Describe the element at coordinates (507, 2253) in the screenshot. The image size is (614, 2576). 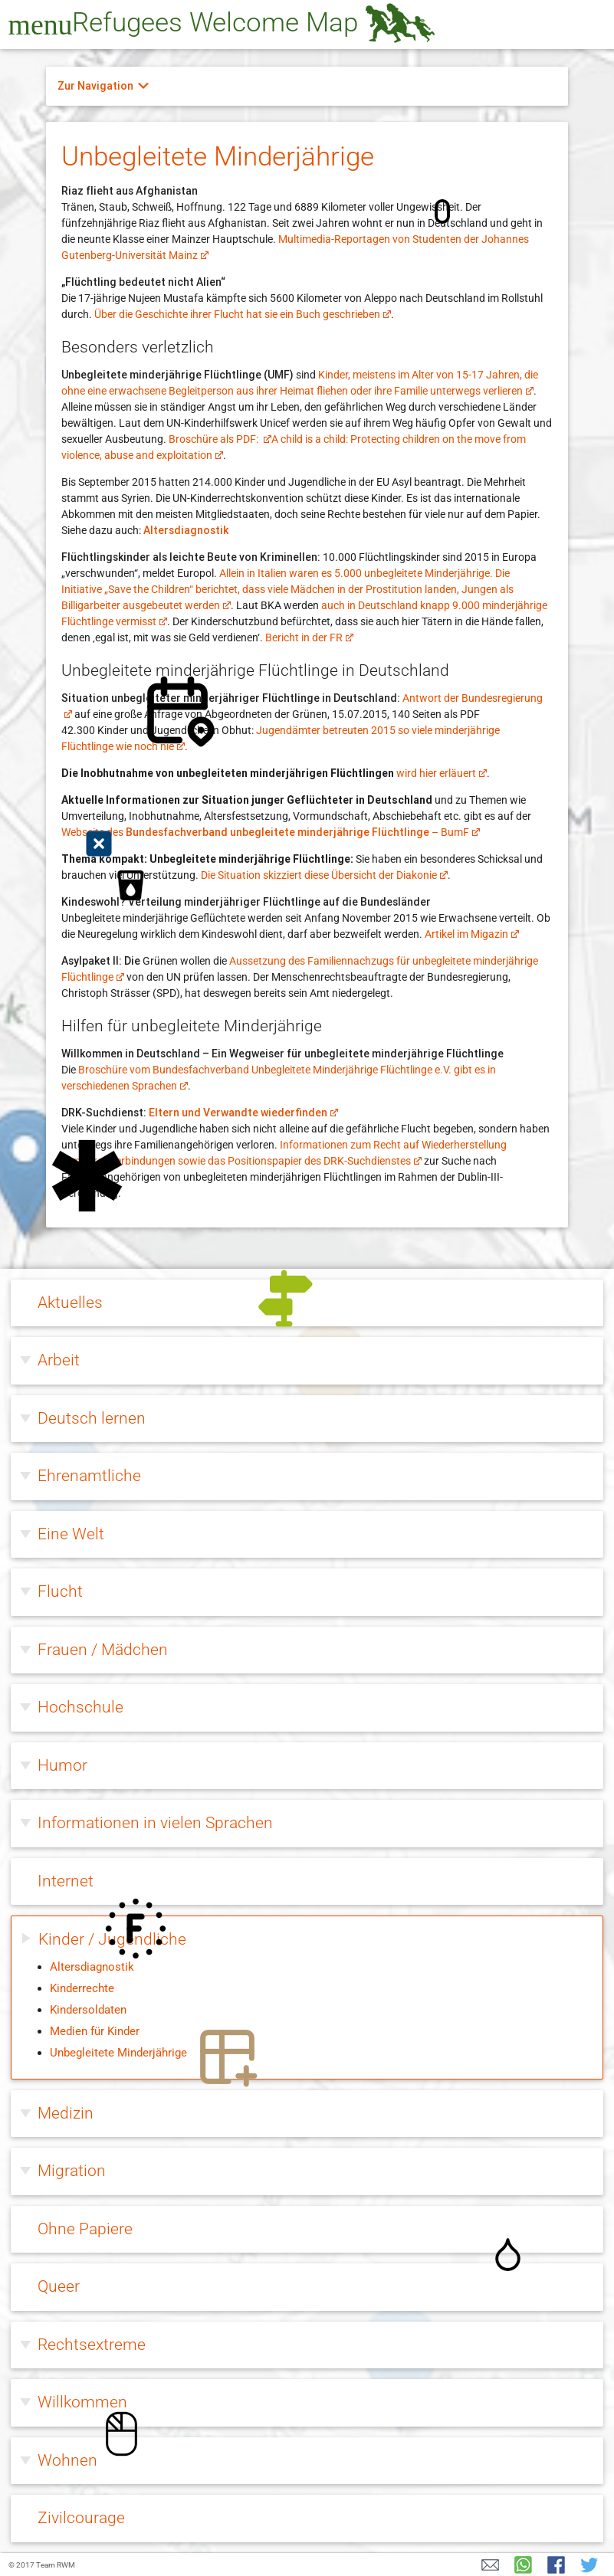
I see `adjust water or hydration settings` at that location.